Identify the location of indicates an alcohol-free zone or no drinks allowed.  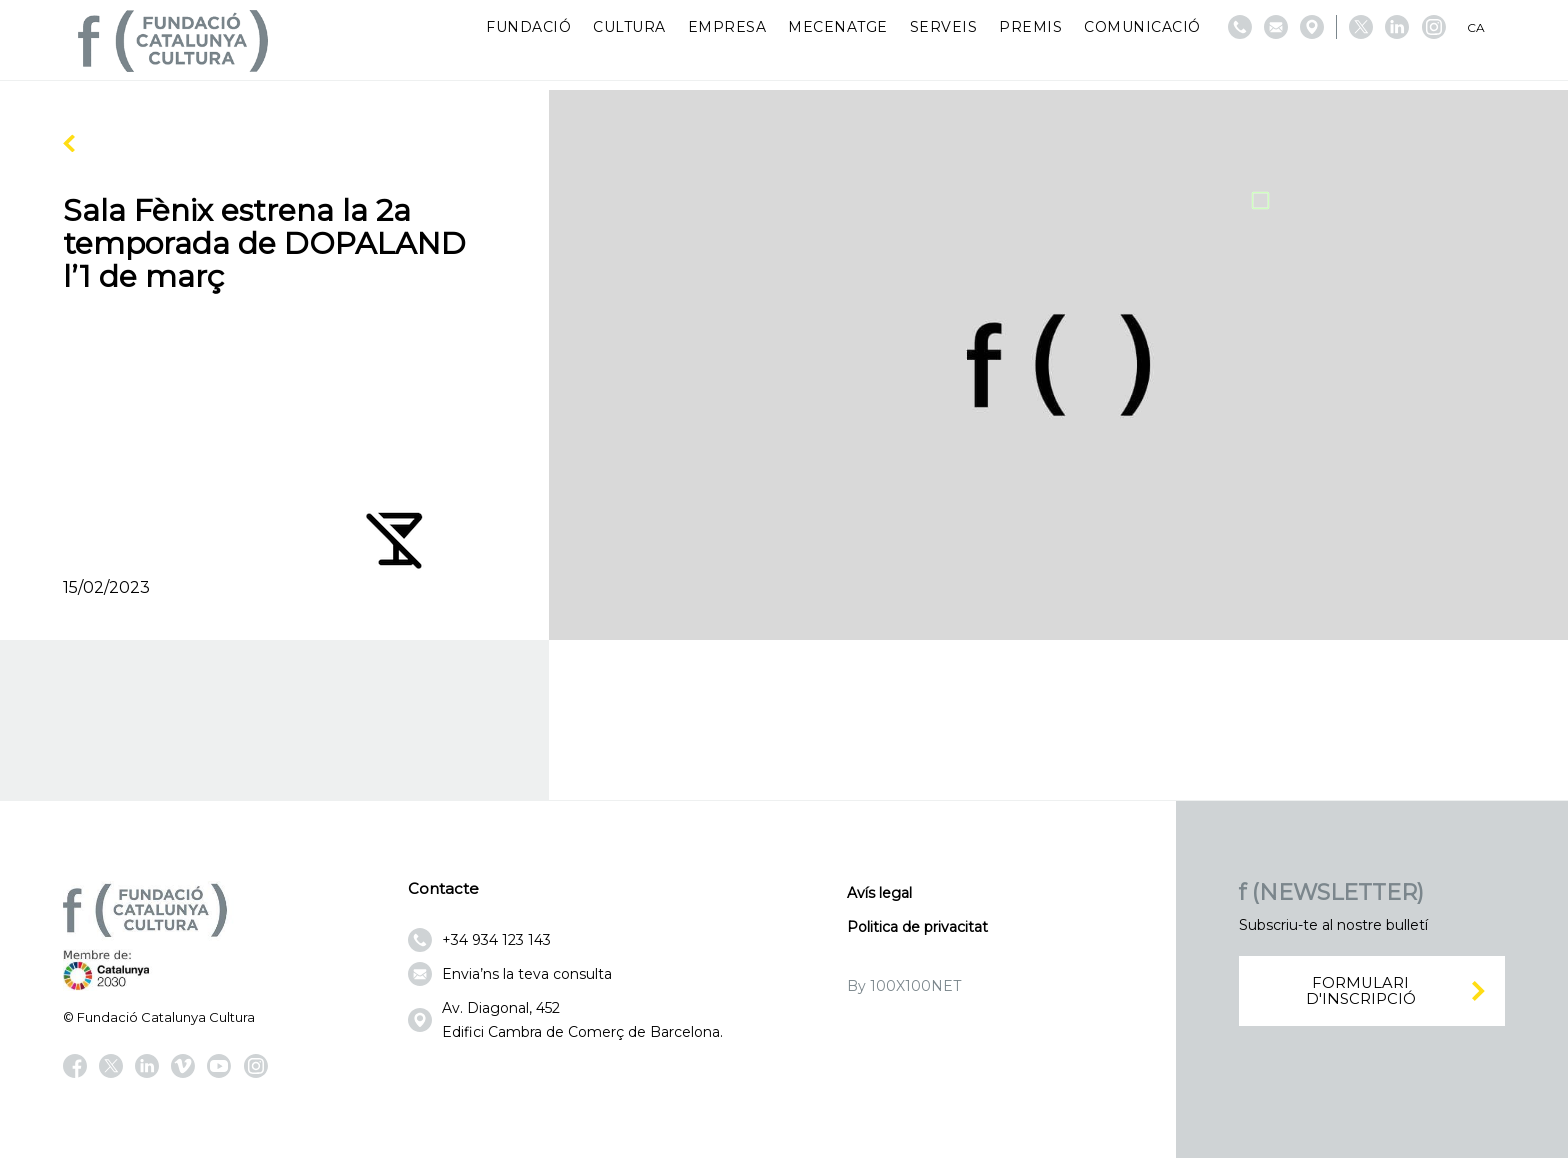
(396, 539).